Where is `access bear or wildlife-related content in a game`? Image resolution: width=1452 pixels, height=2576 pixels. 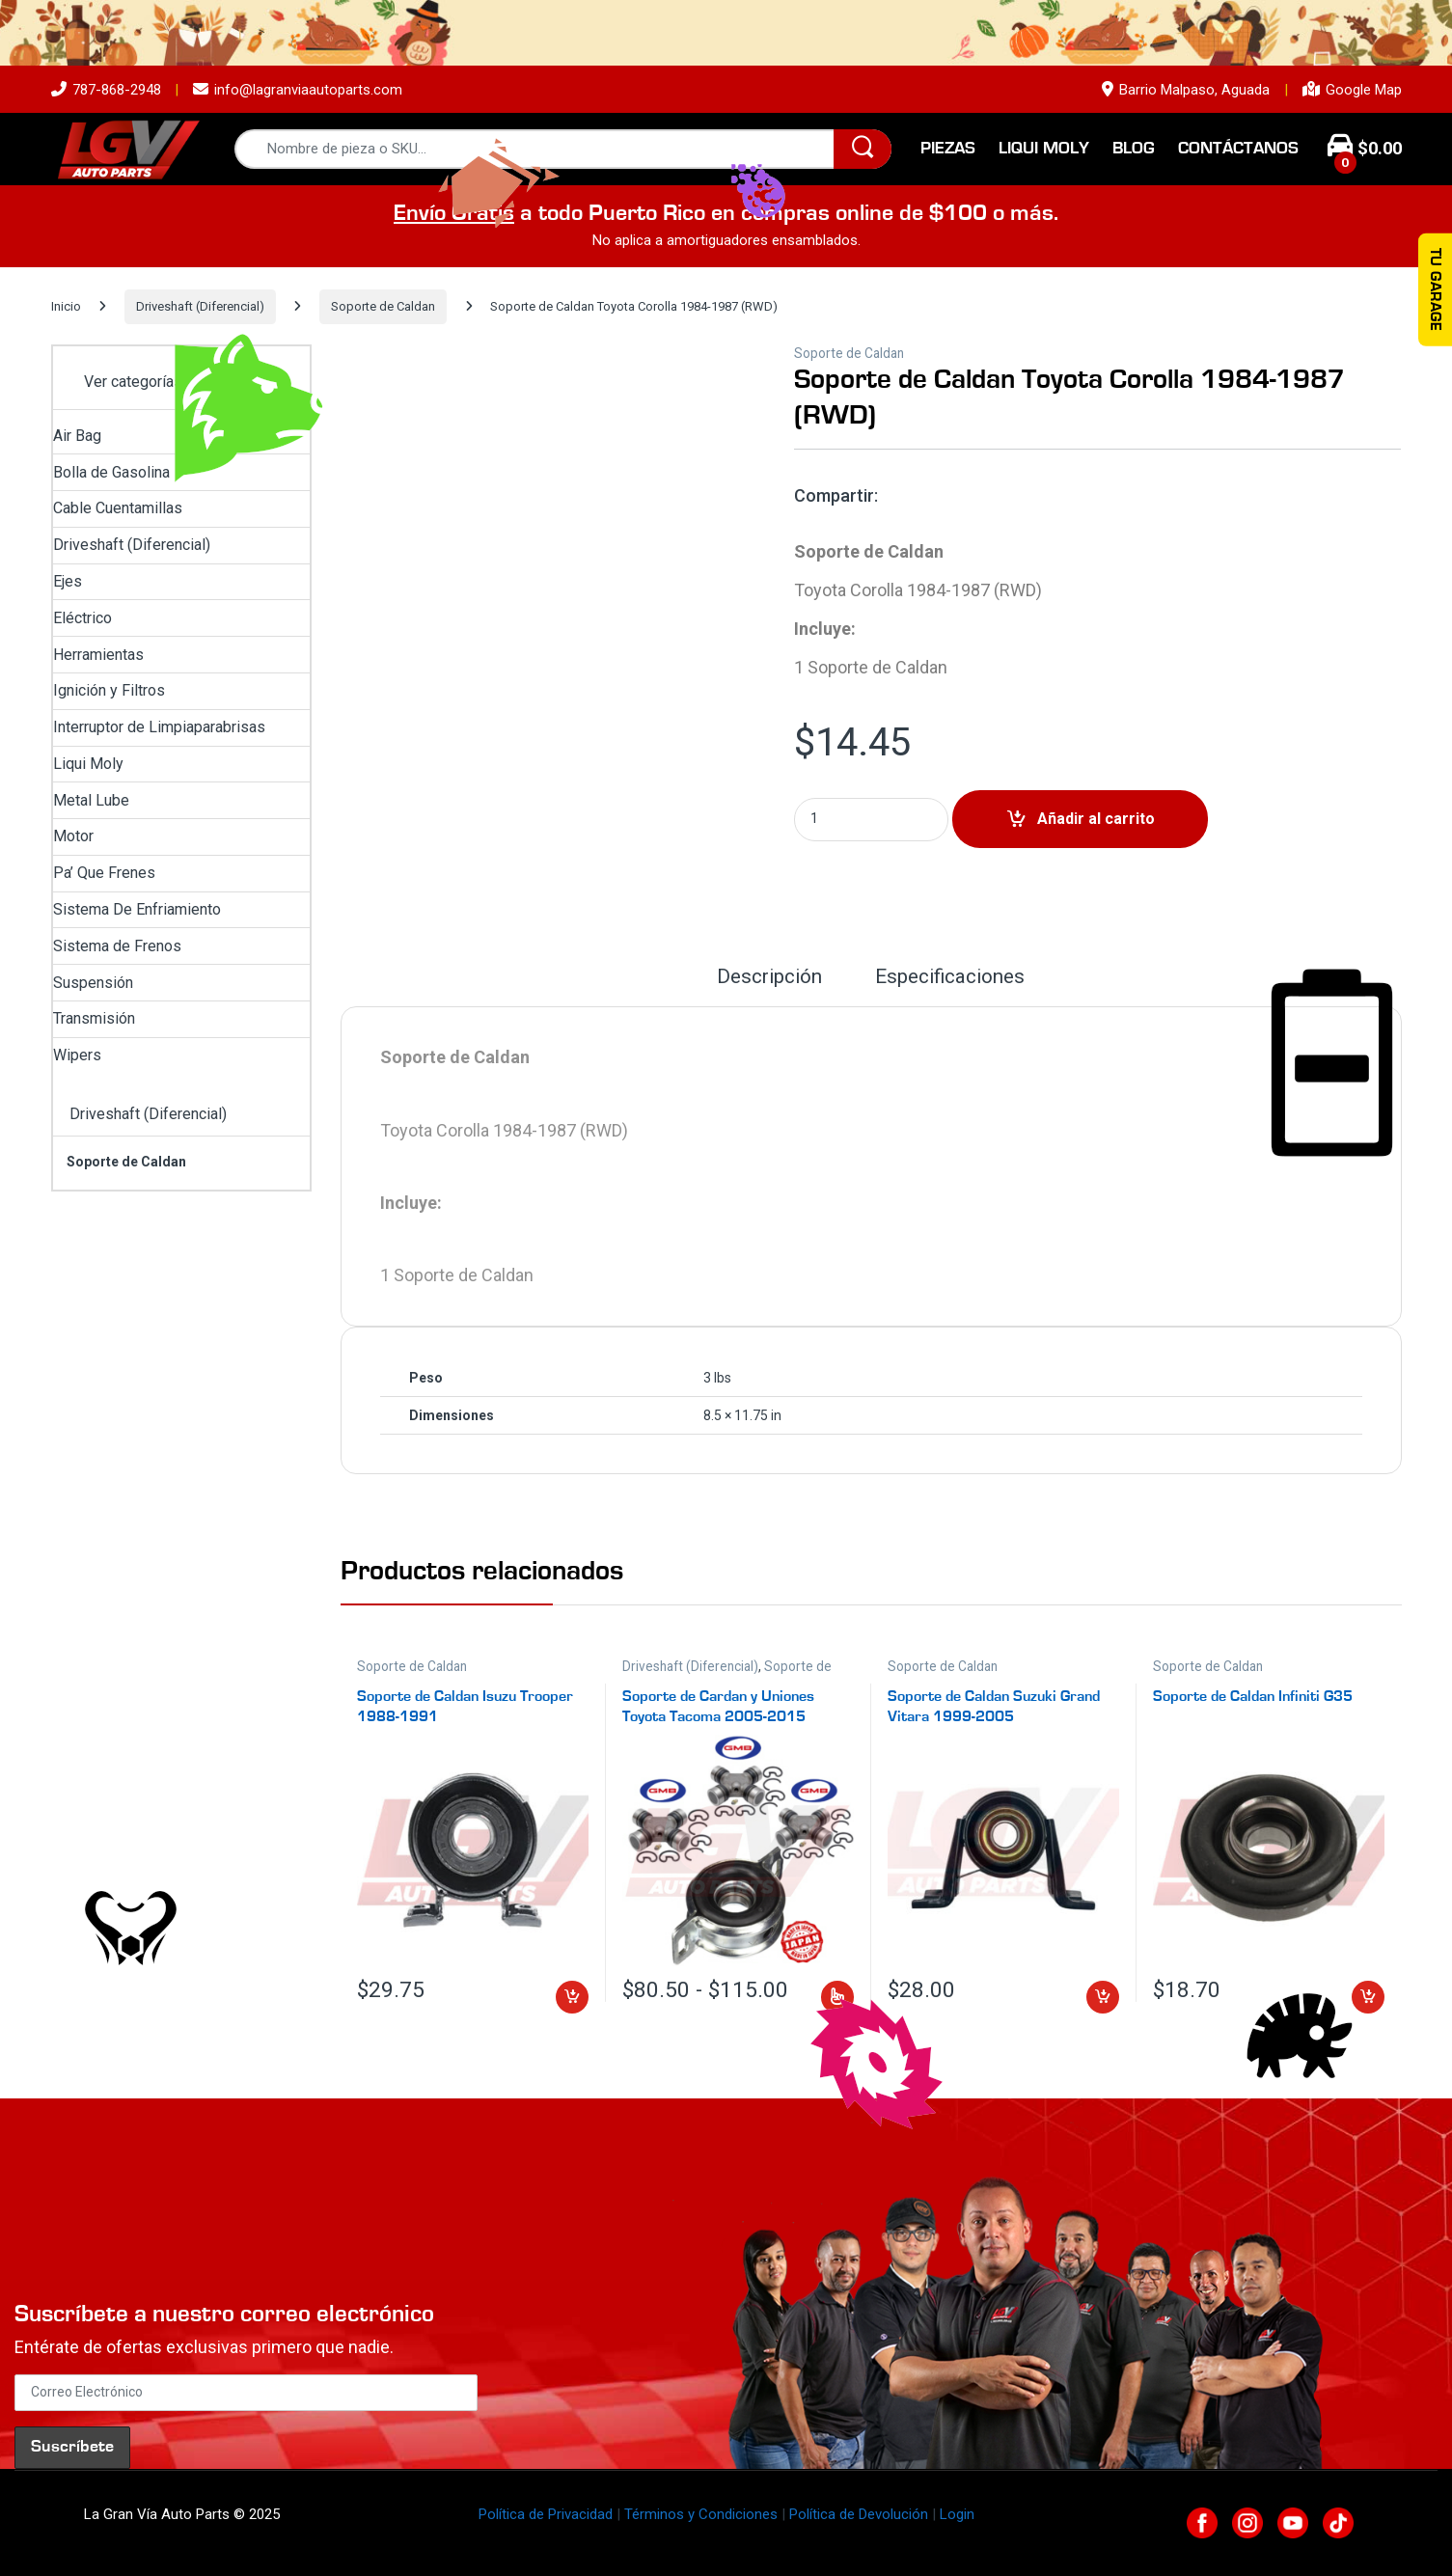
access bear or wildlife-related content in a game is located at coordinates (255, 408).